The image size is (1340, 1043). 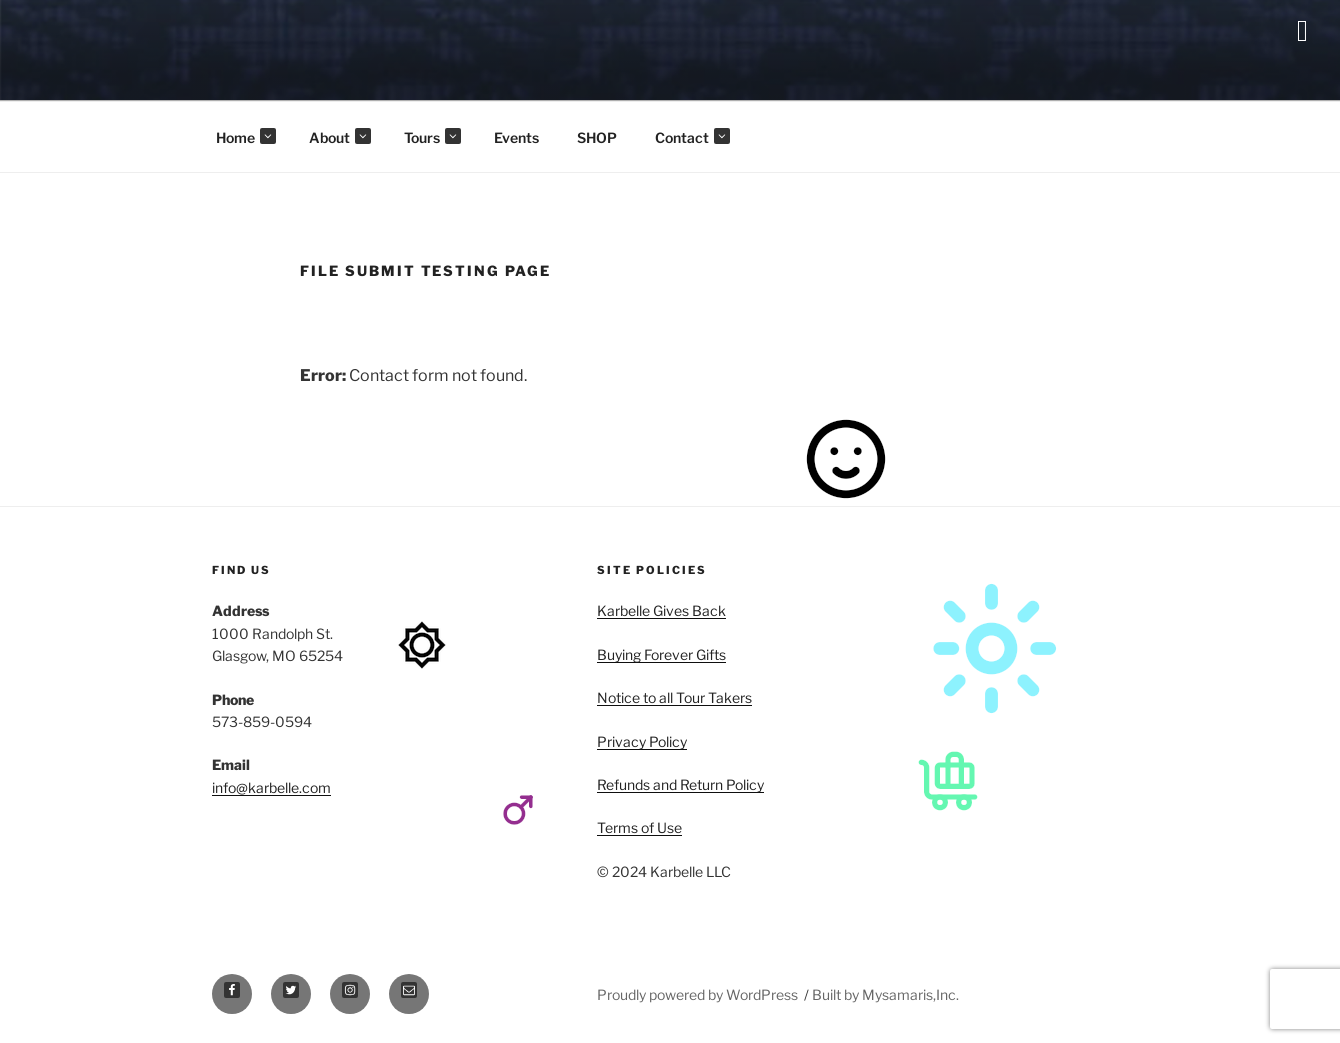 What do you see at coordinates (948, 781) in the screenshot?
I see `baggage claim area indicator` at bounding box center [948, 781].